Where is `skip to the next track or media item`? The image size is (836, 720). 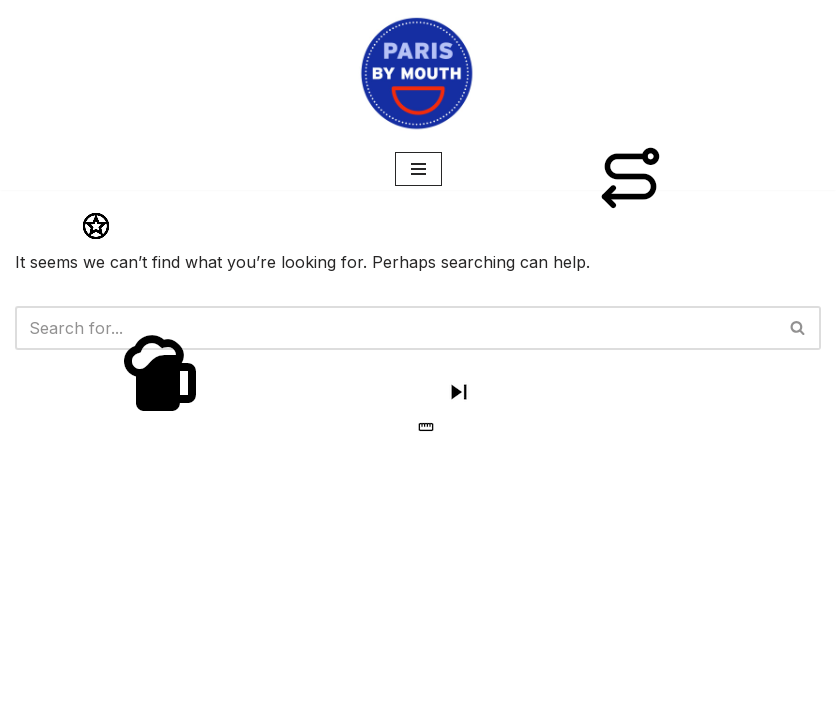
skip to the next track or media item is located at coordinates (459, 392).